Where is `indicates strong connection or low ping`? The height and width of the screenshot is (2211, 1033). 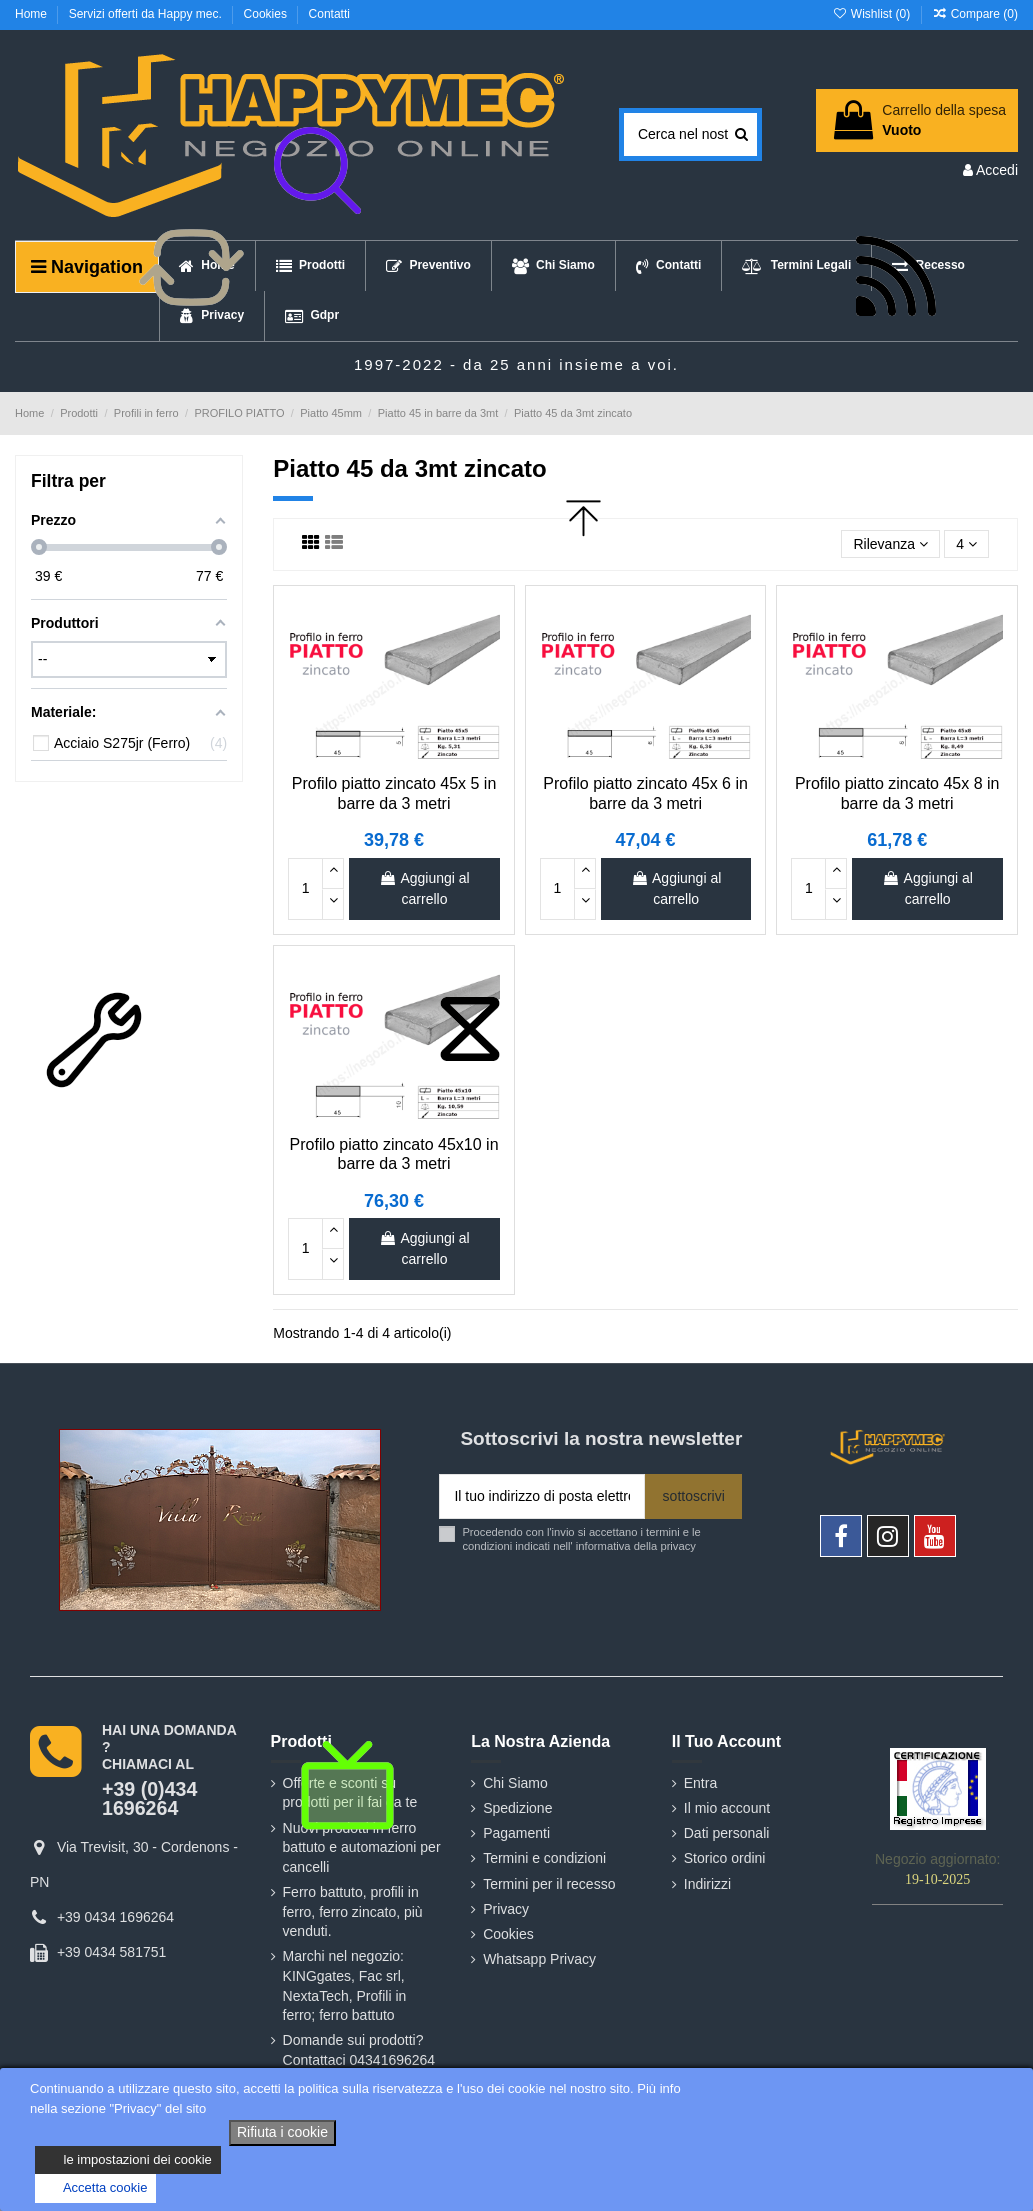 indicates strong connection or low ping is located at coordinates (896, 276).